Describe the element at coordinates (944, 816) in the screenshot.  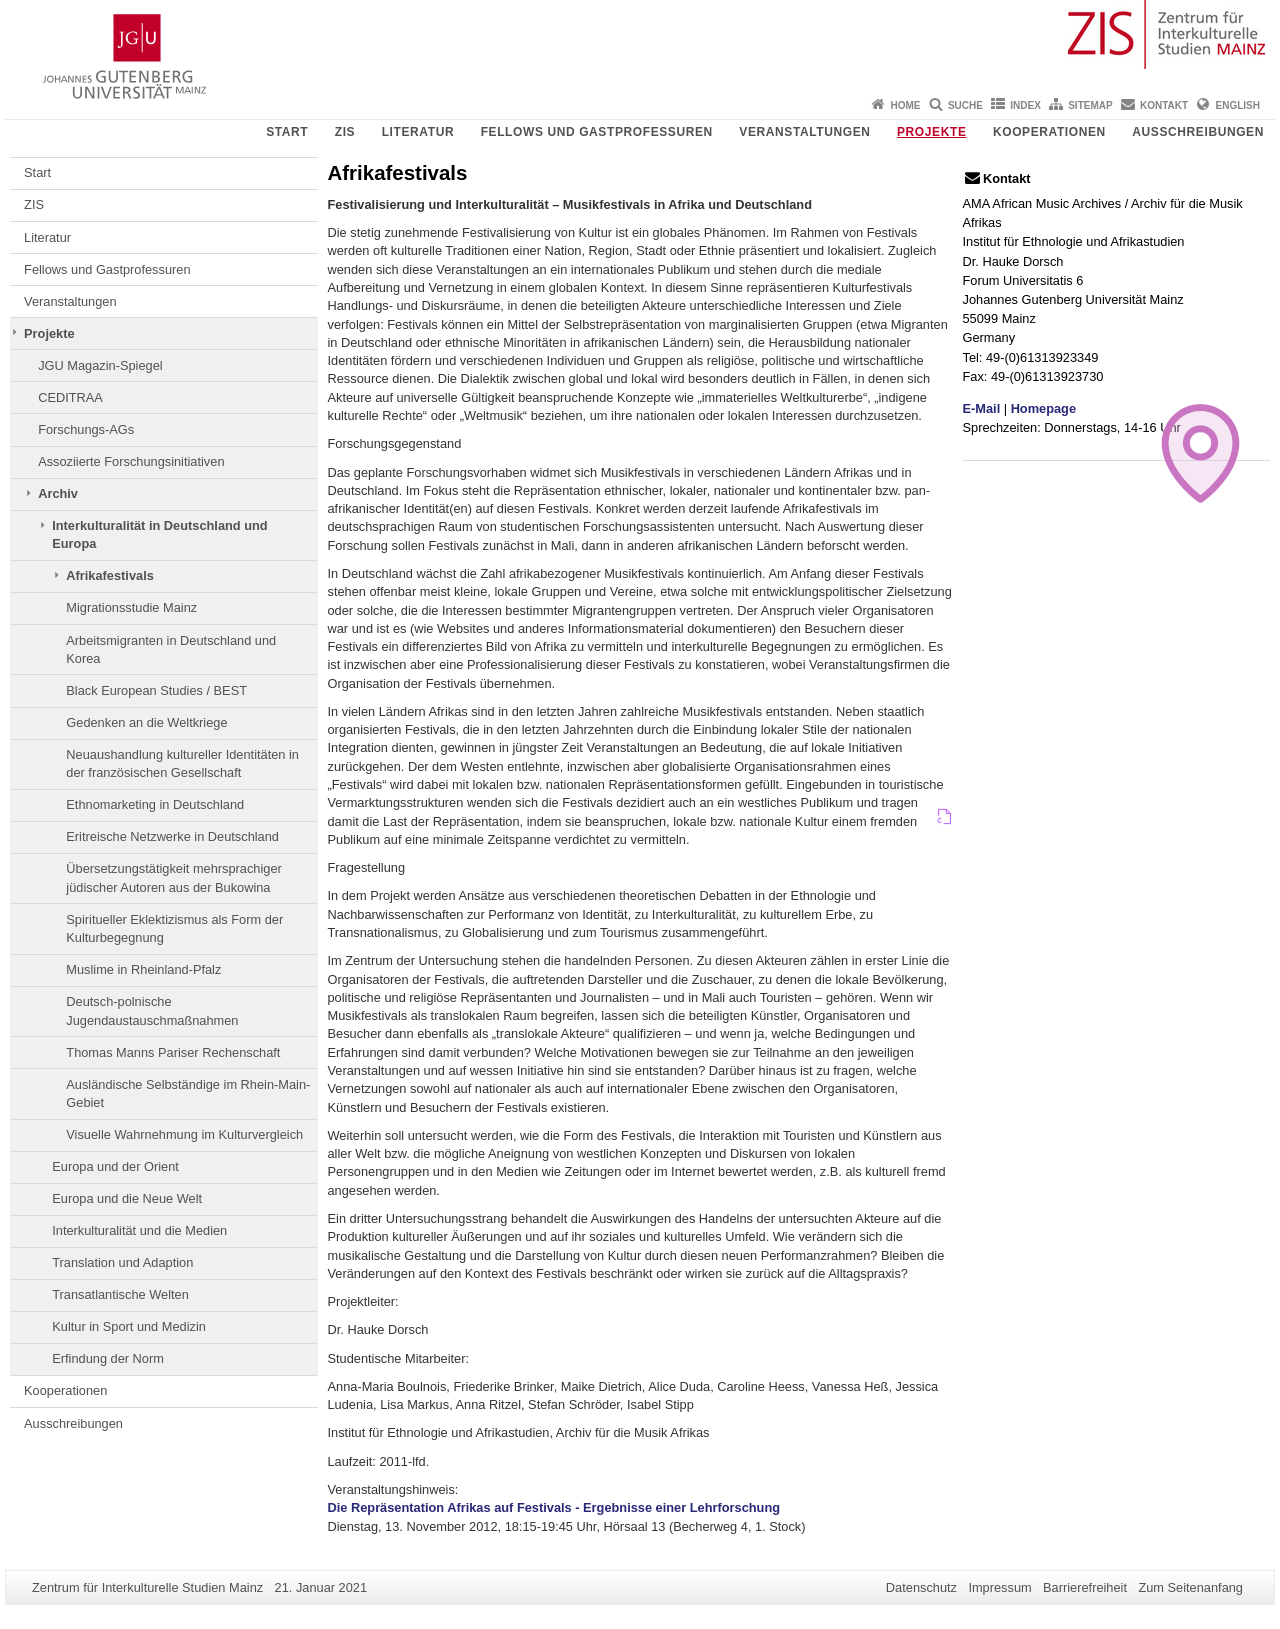
I see `open a C programming language file` at that location.